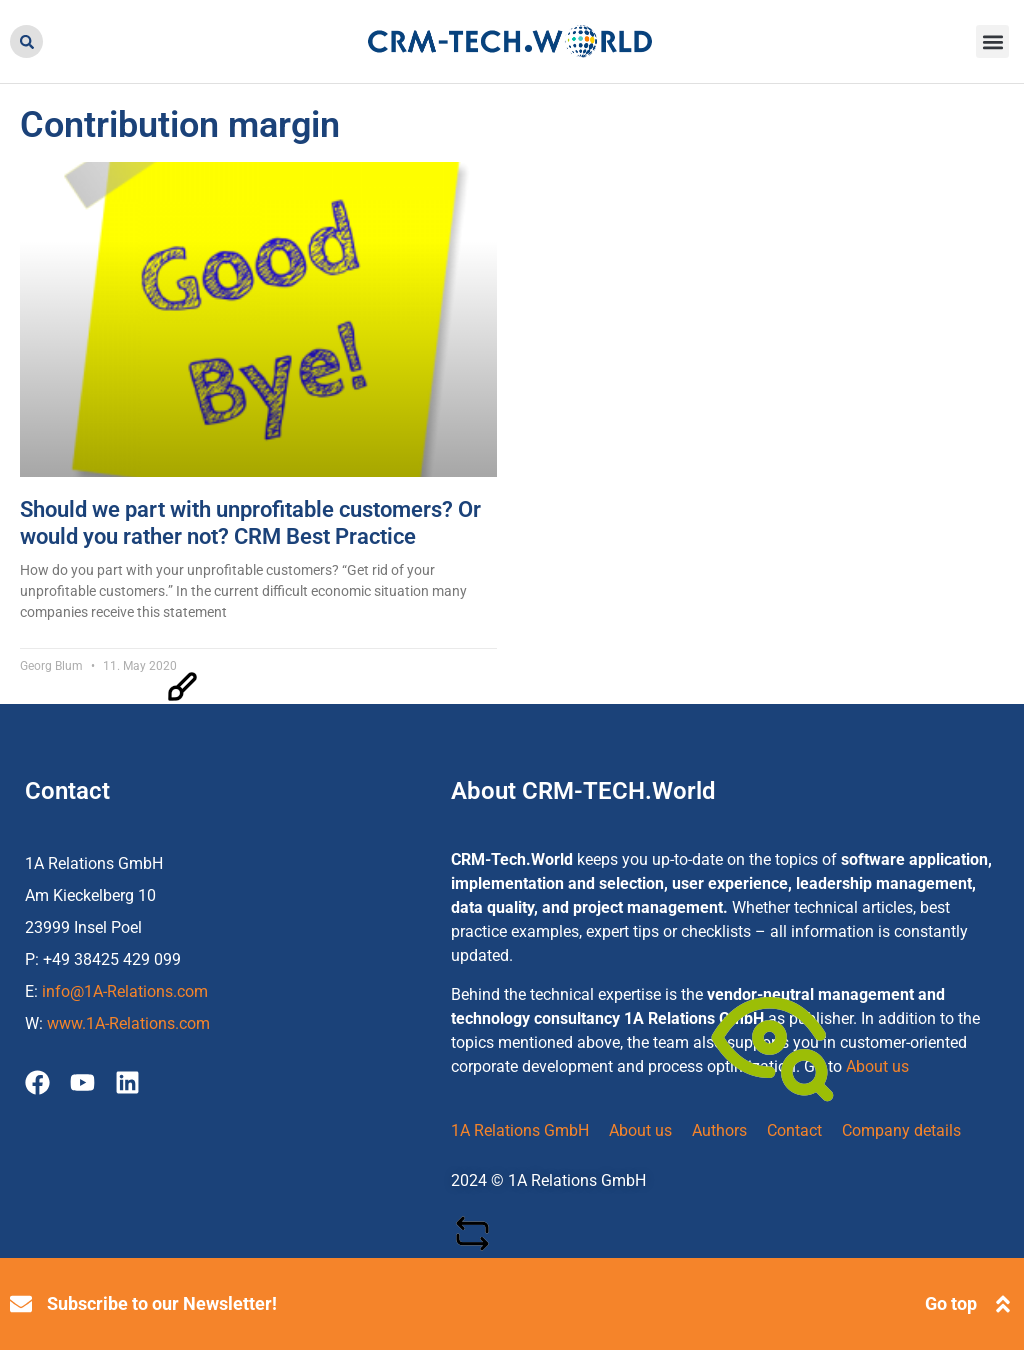  What do you see at coordinates (472, 1233) in the screenshot?
I see `toggle repeat or loop mode` at bounding box center [472, 1233].